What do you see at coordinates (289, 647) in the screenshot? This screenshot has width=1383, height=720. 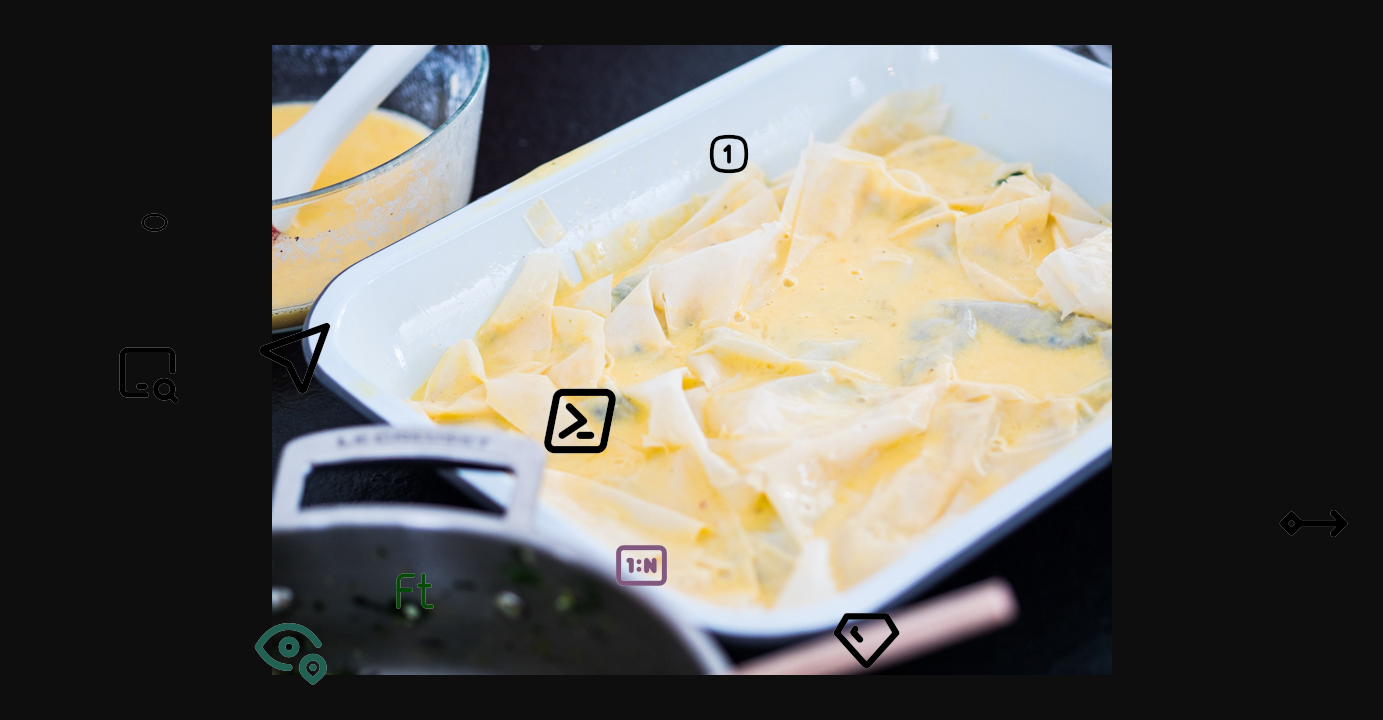 I see `pin a view or save current display` at bounding box center [289, 647].